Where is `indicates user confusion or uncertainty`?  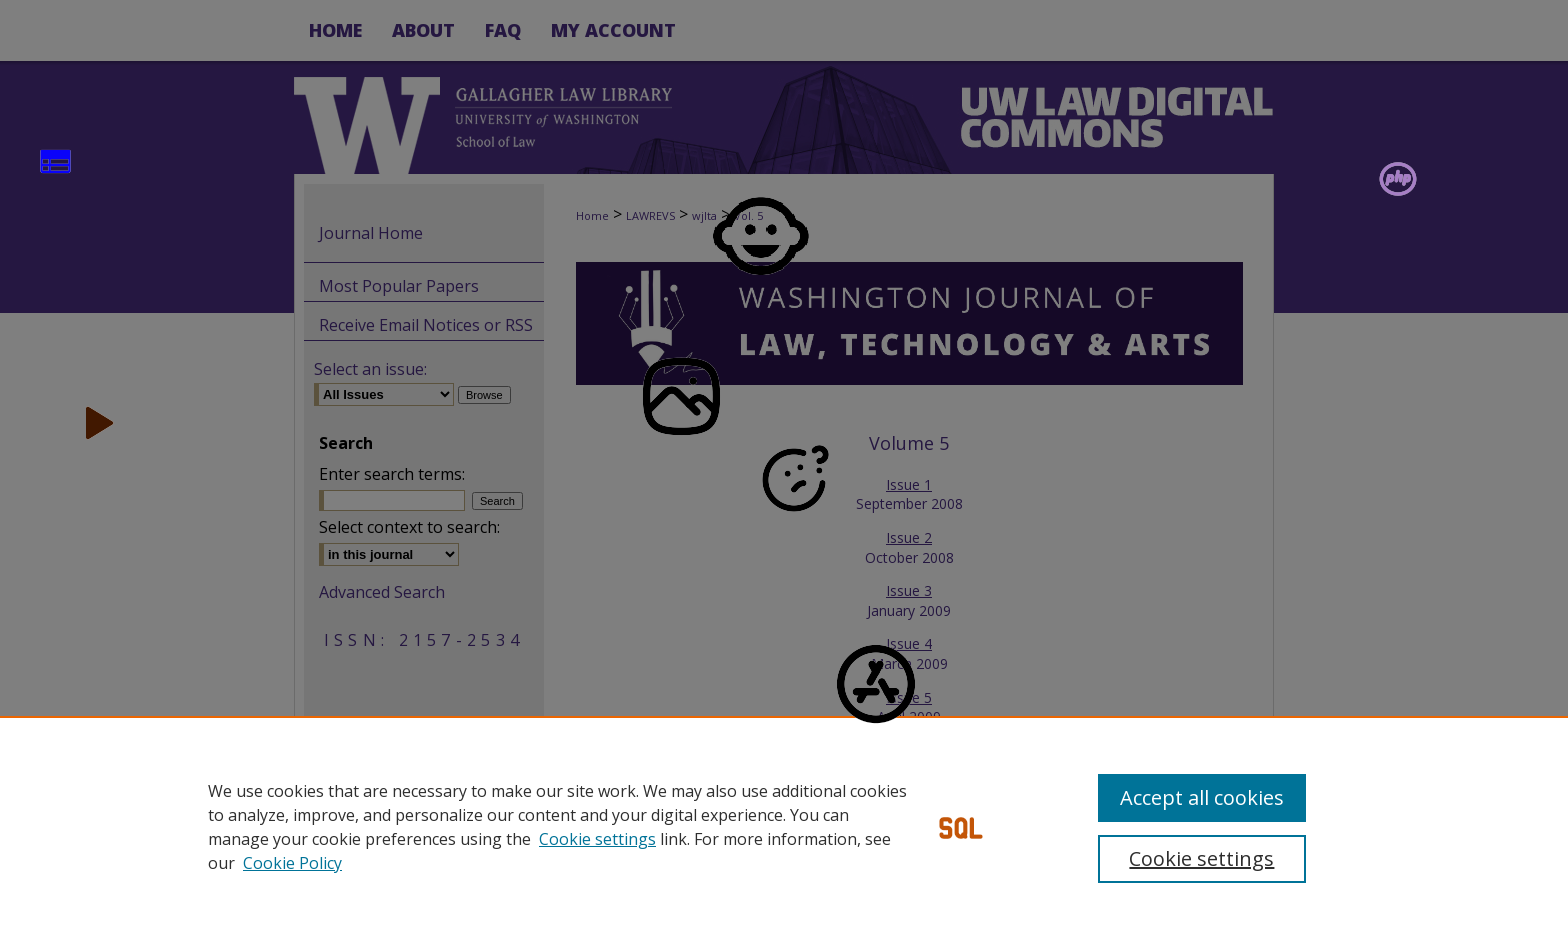 indicates user confusion or uncertainty is located at coordinates (794, 480).